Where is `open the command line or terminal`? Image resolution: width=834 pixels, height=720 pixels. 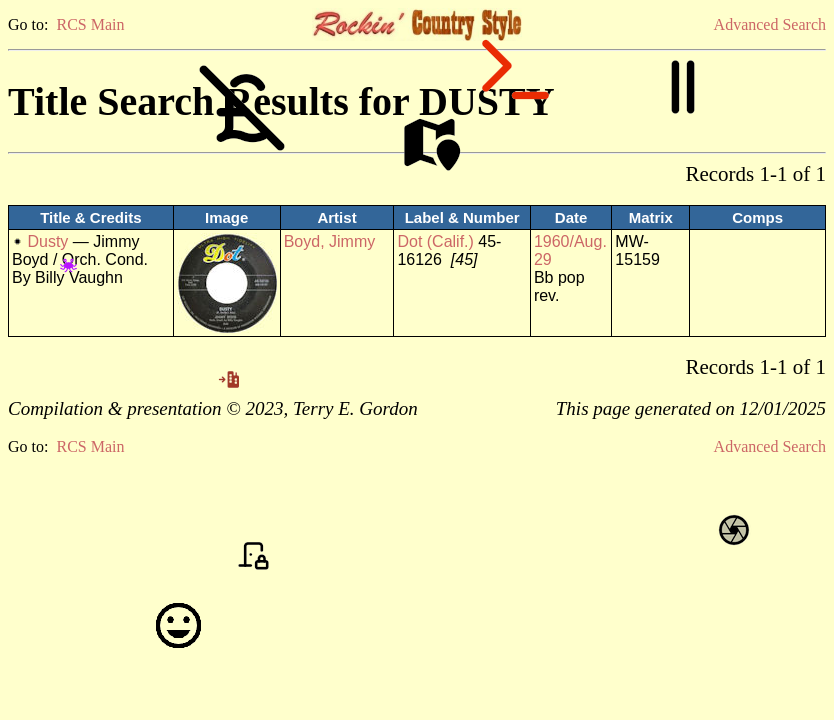 open the command line or terminal is located at coordinates (515, 69).